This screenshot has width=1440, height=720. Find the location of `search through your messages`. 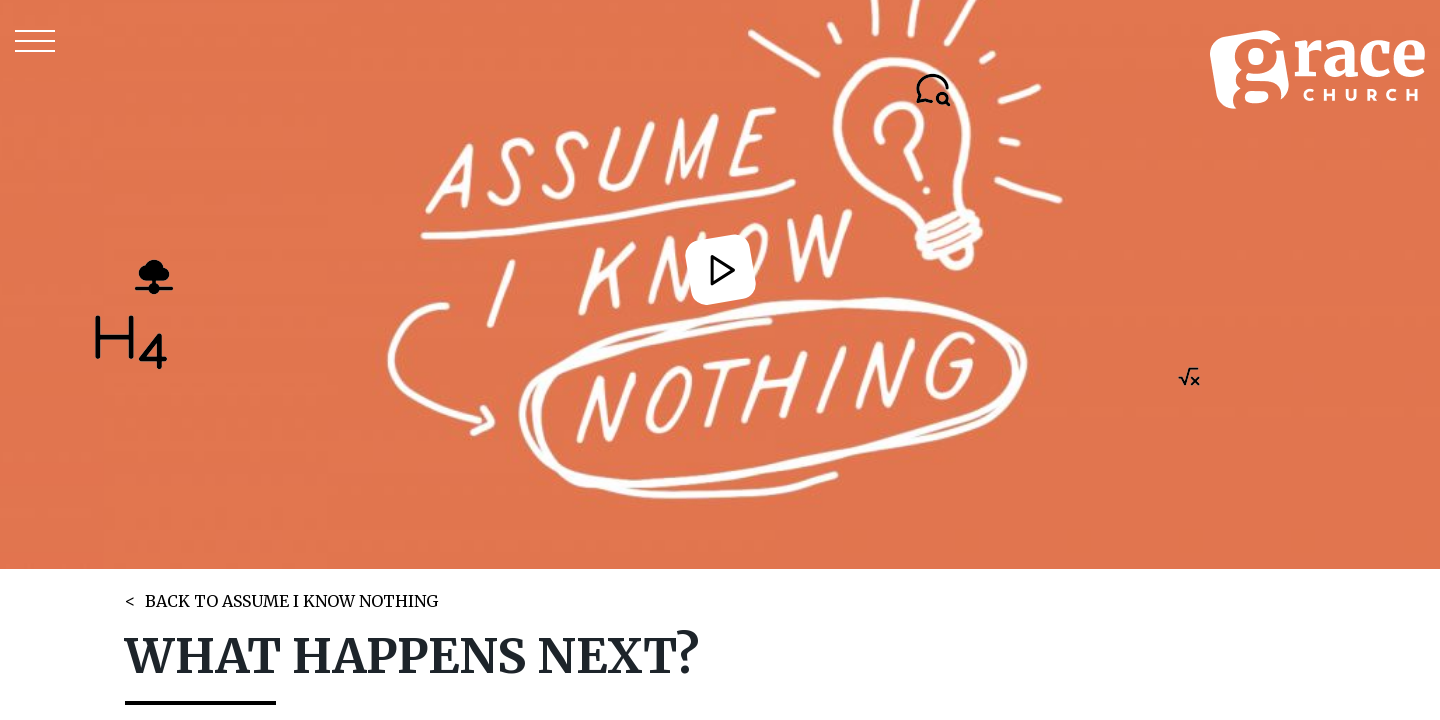

search through your messages is located at coordinates (932, 88).